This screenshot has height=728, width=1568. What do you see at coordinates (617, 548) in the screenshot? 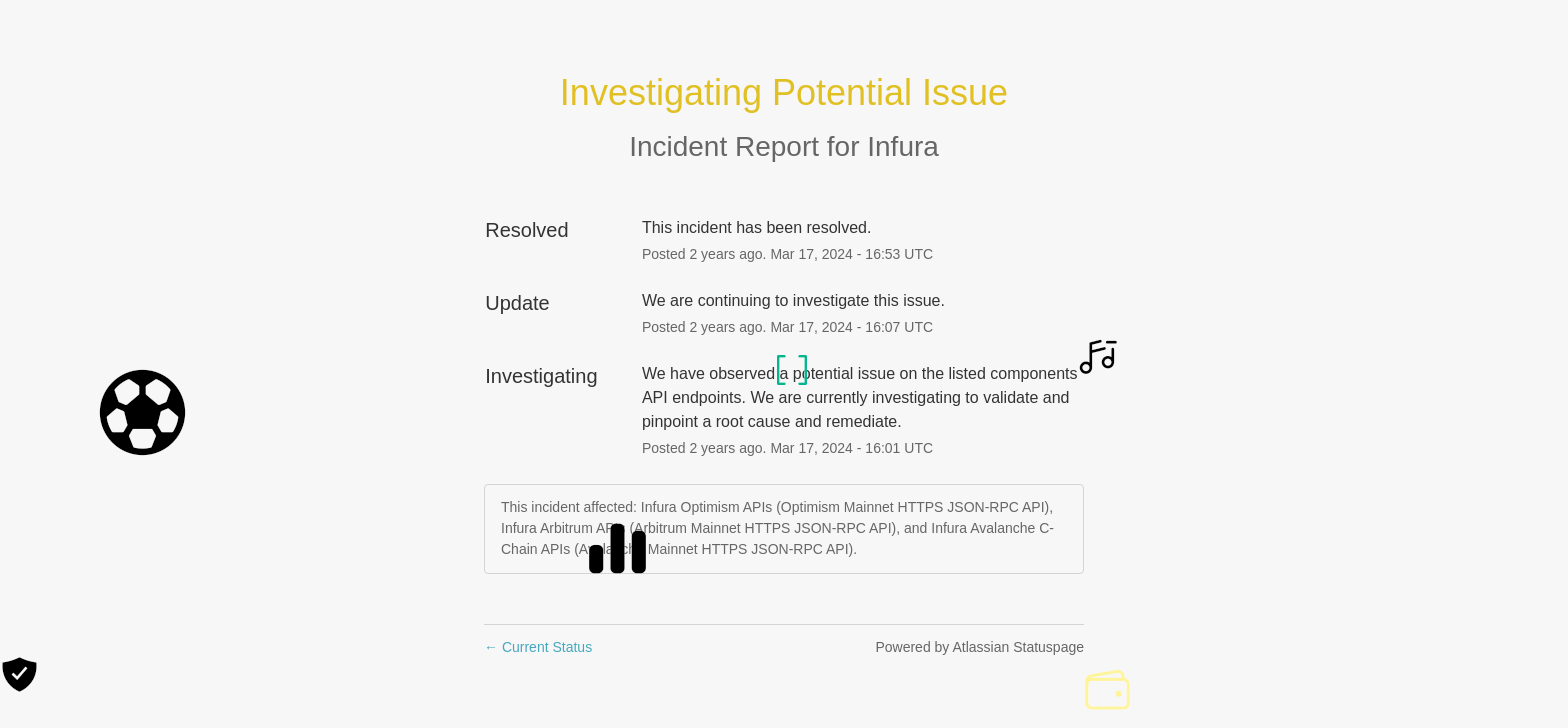
I see `view analytics or statistics` at bounding box center [617, 548].